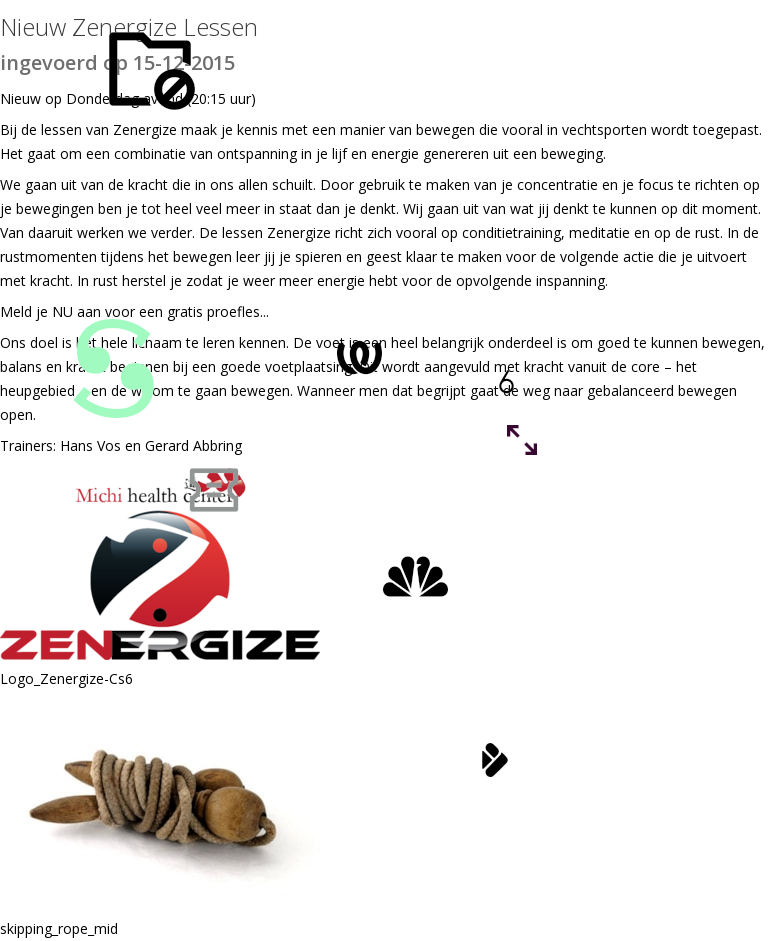 The image size is (768, 941). Describe the element at coordinates (495, 760) in the screenshot. I see `apache doris database logo` at that location.